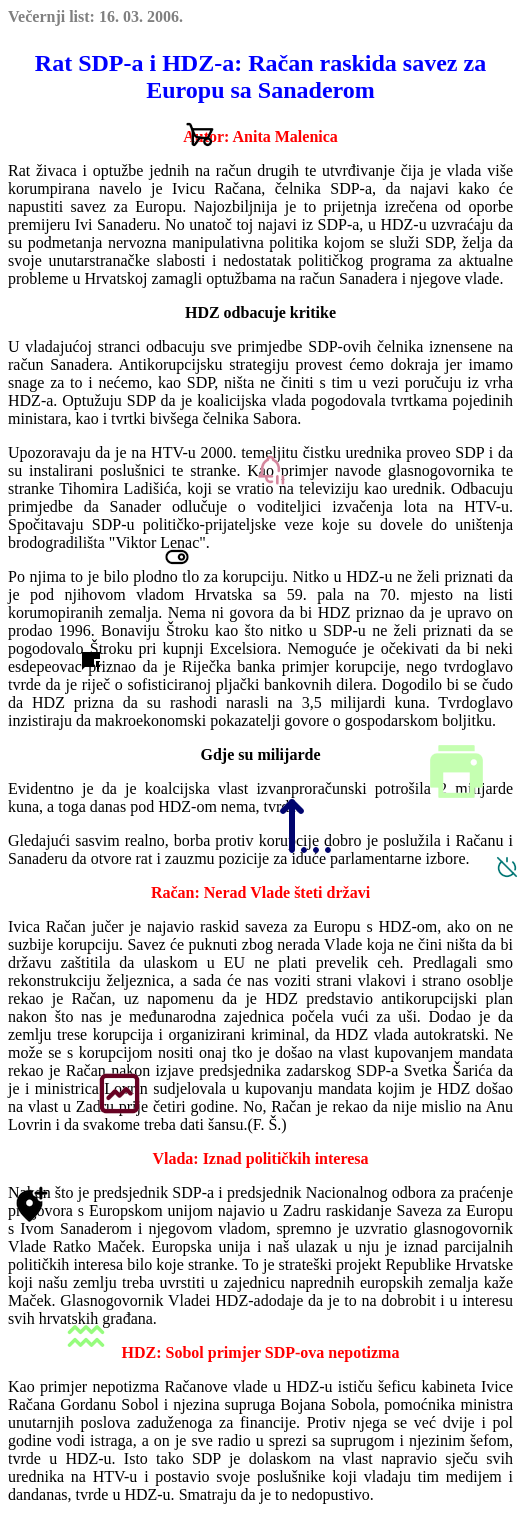 This screenshot has height=1520, width=521. What do you see at coordinates (91, 661) in the screenshot?
I see `send a quick reply to a message` at bounding box center [91, 661].